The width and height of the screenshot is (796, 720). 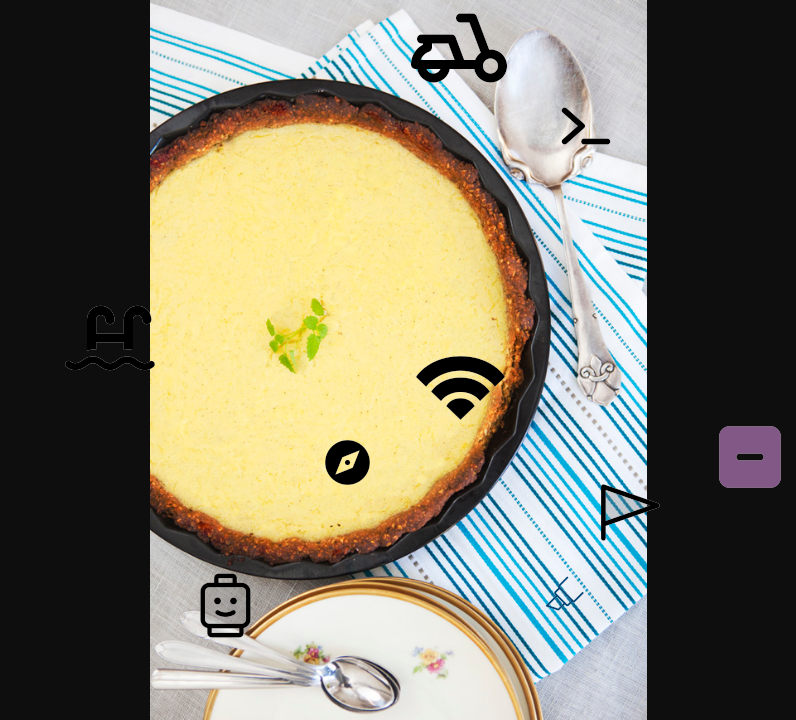 What do you see at coordinates (460, 387) in the screenshot?
I see `indicates active wifi connection` at bounding box center [460, 387].